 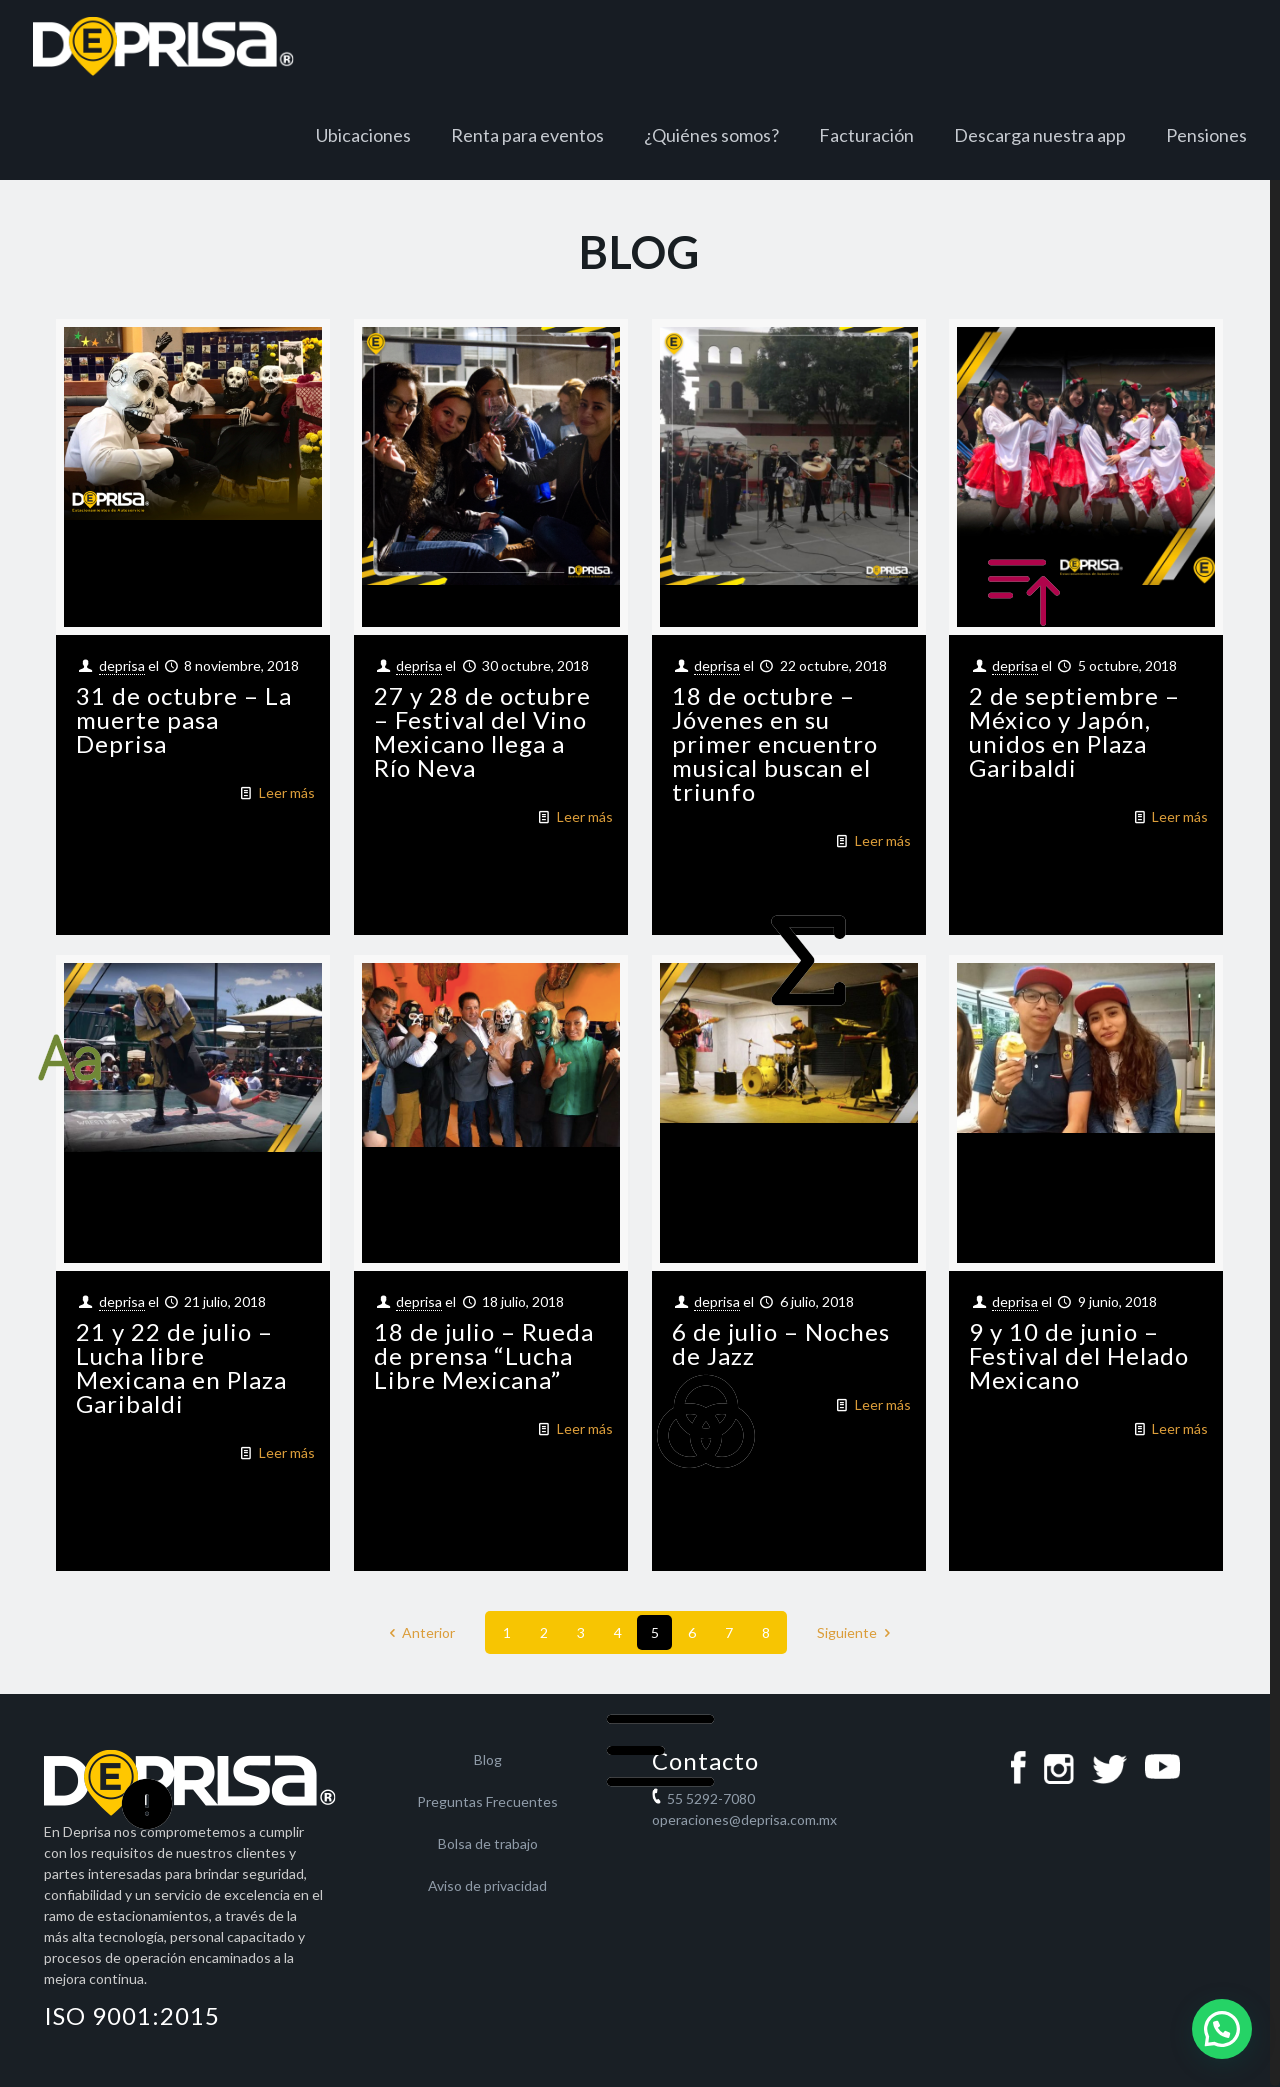 What do you see at coordinates (660, 1750) in the screenshot?
I see `open navigation menu` at bounding box center [660, 1750].